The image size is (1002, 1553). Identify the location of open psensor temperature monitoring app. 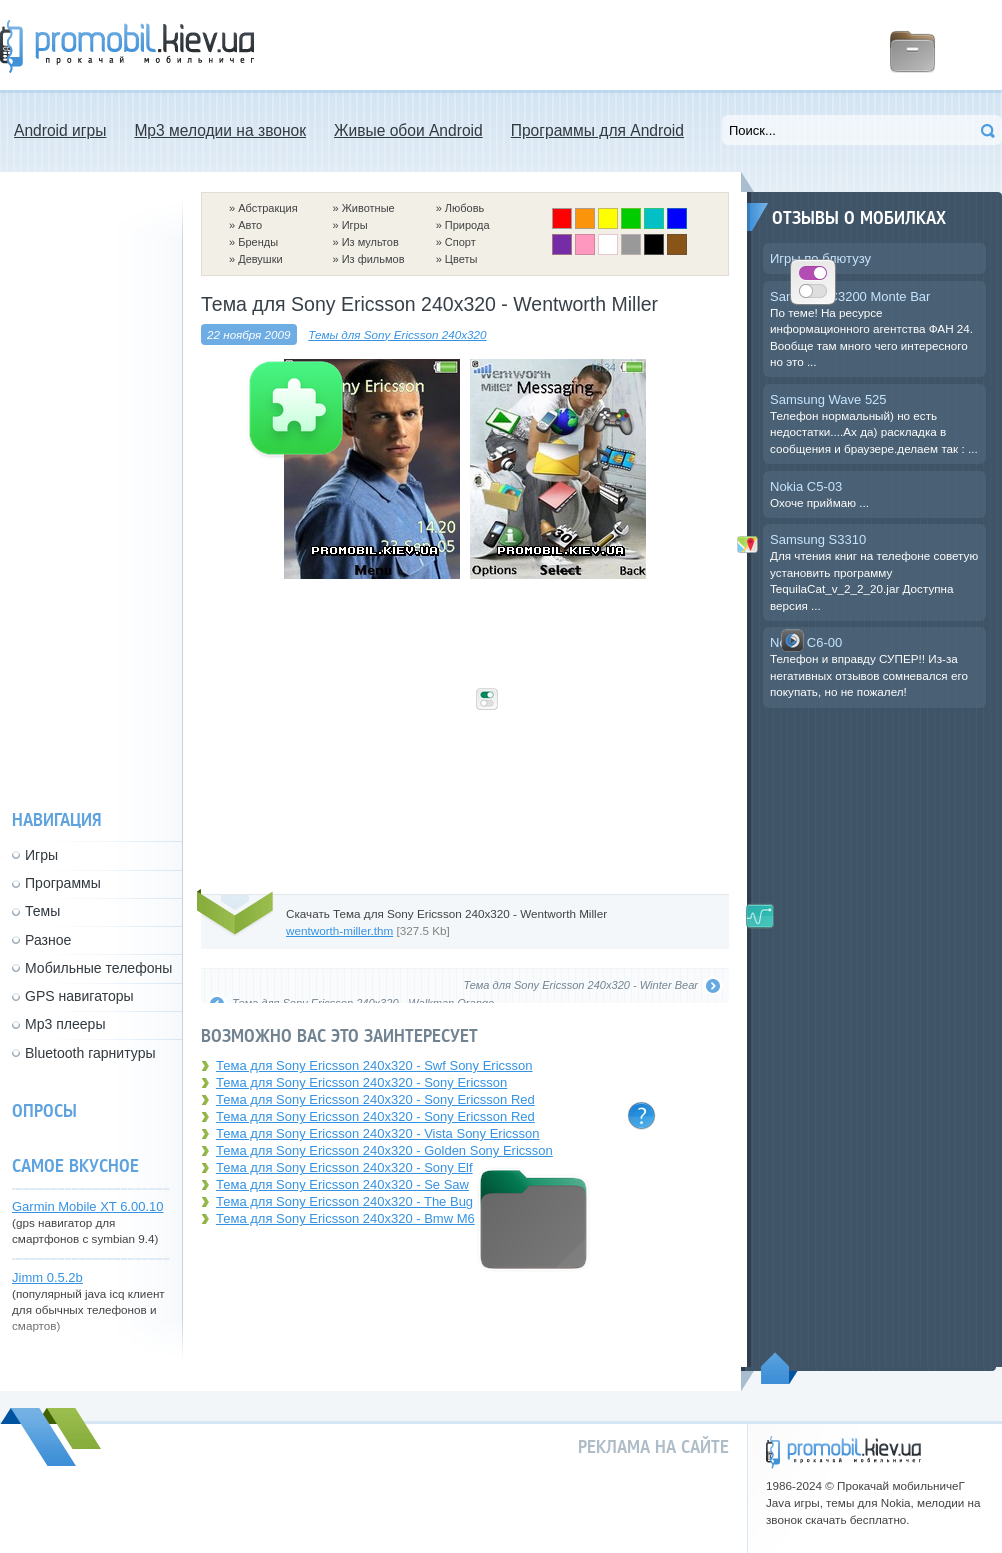
(760, 916).